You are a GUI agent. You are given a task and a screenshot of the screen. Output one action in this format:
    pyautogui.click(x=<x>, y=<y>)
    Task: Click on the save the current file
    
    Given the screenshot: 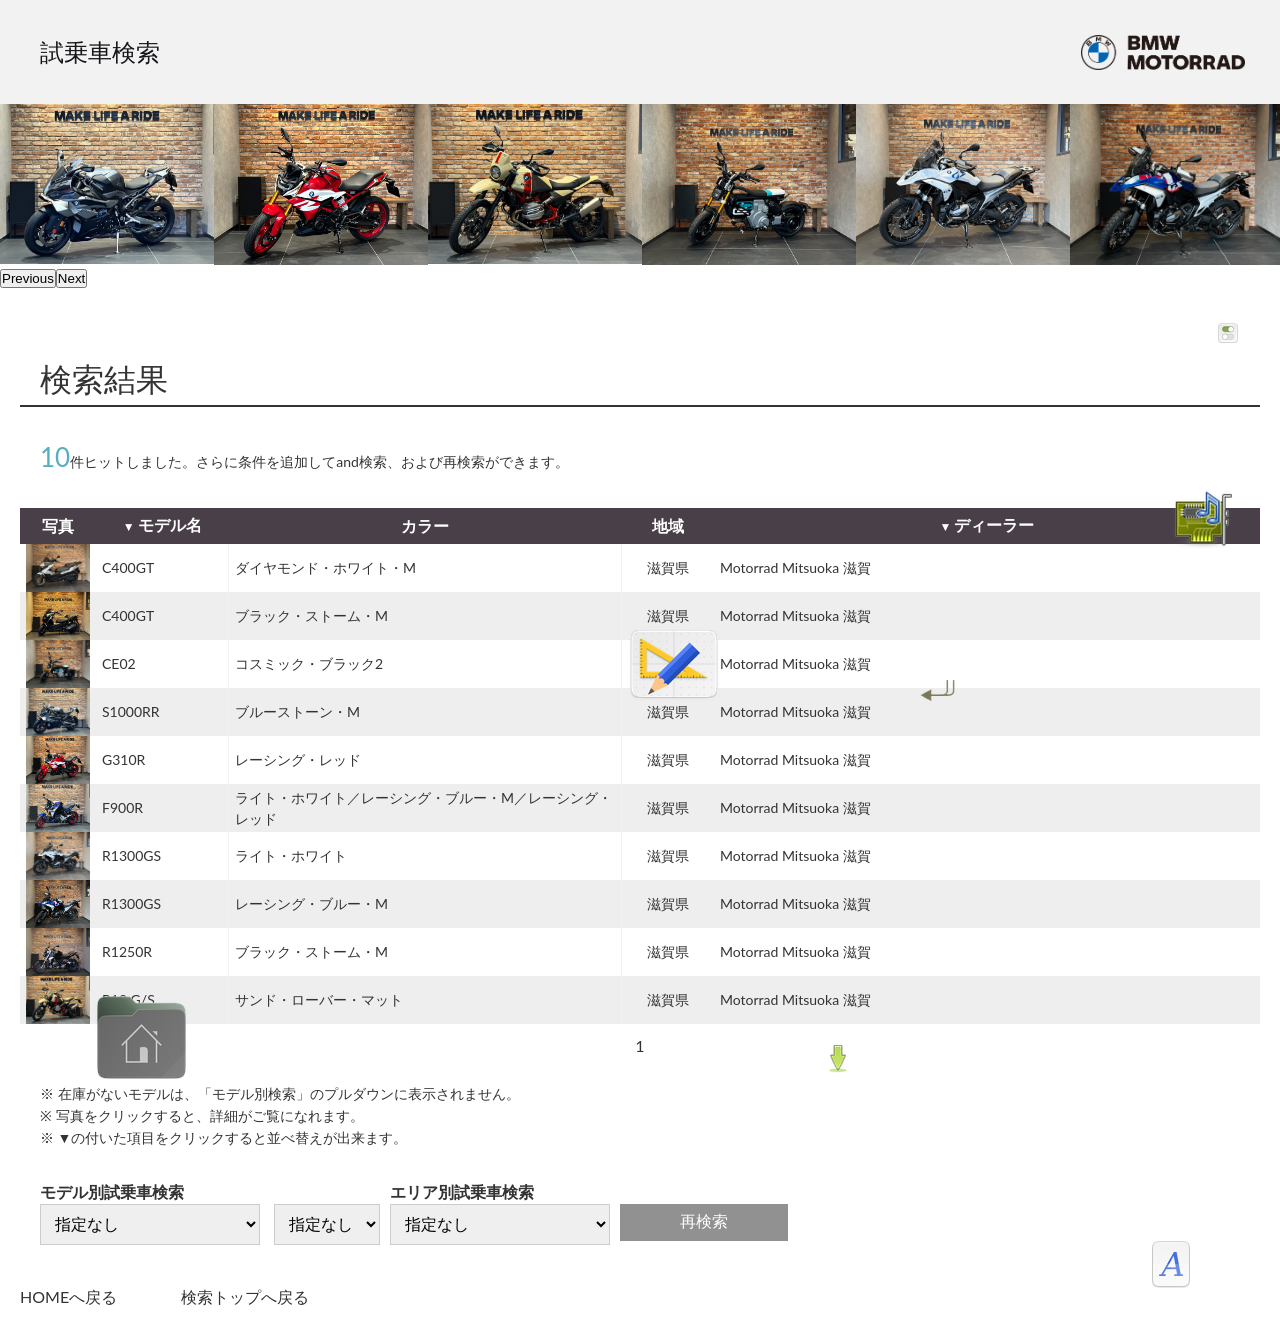 What is the action you would take?
    pyautogui.click(x=838, y=1059)
    